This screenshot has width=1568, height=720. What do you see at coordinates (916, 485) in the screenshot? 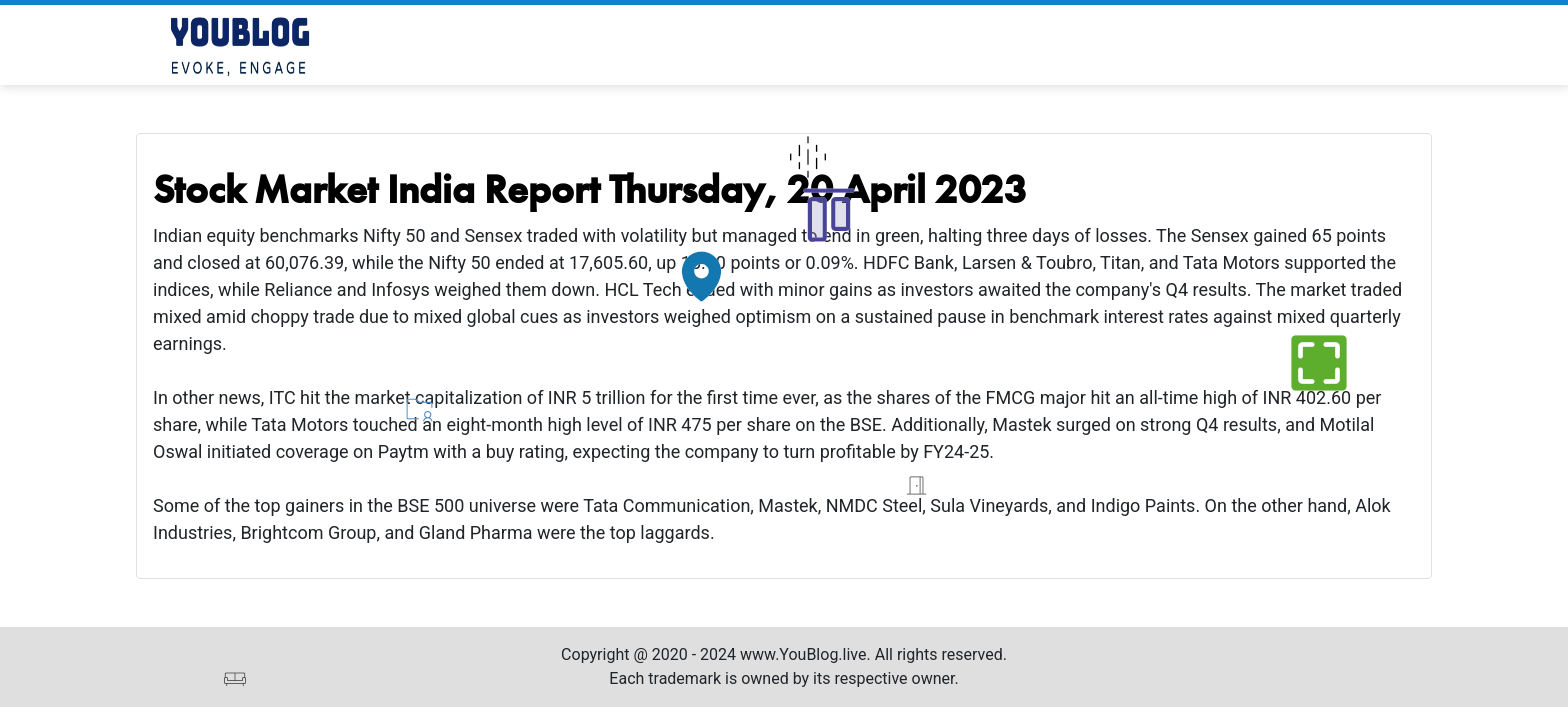
I see `log out or exit the application` at bounding box center [916, 485].